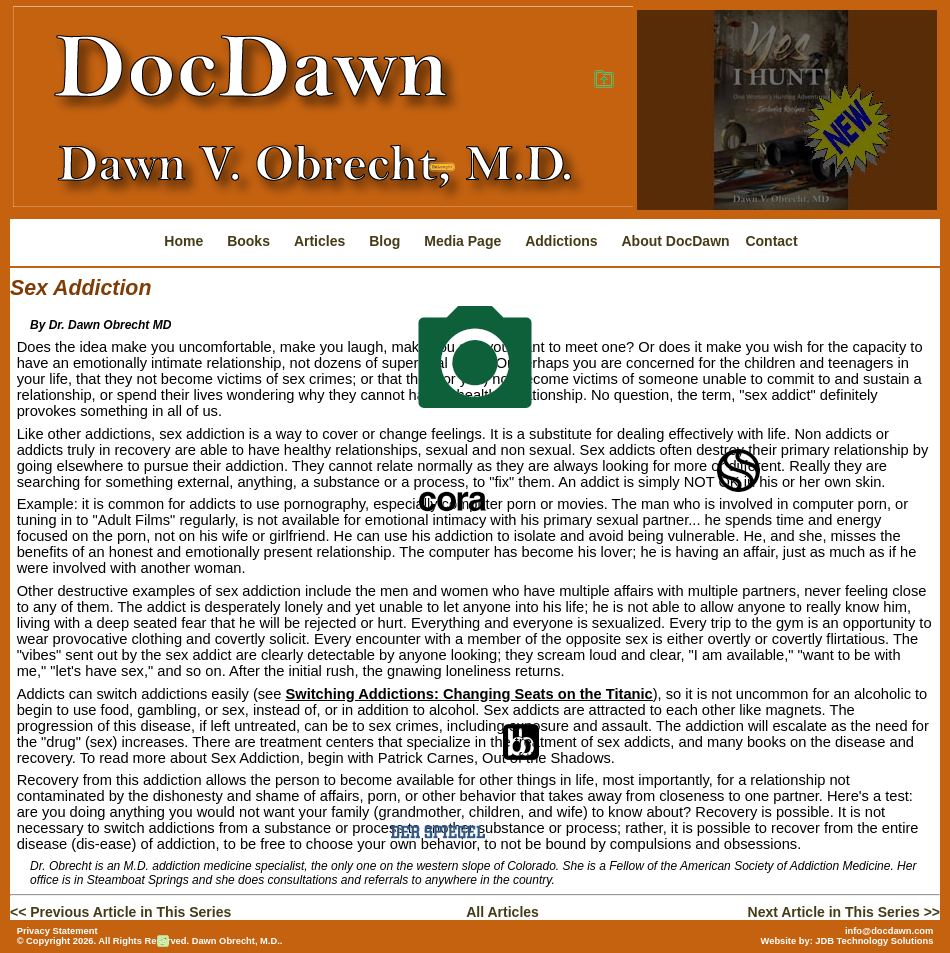 The width and height of the screenshot is (950, 953). I want to click on open the spond app, so click(738, 470).